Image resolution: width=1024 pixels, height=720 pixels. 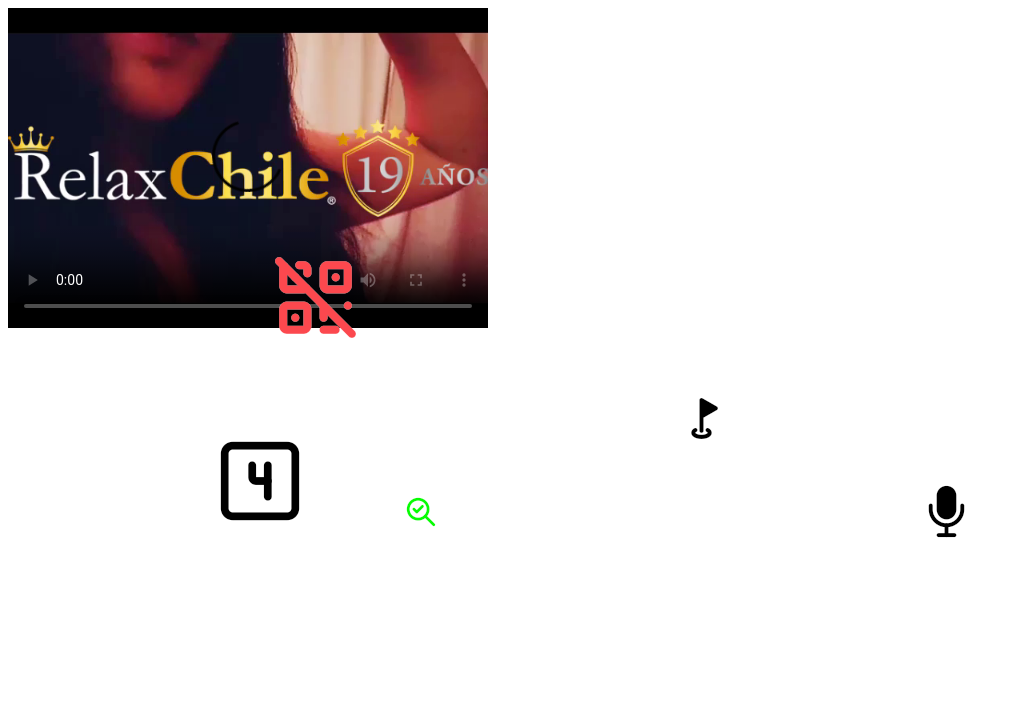 I want to click on access golf course or mini golf features, so click(x=701, y=418).